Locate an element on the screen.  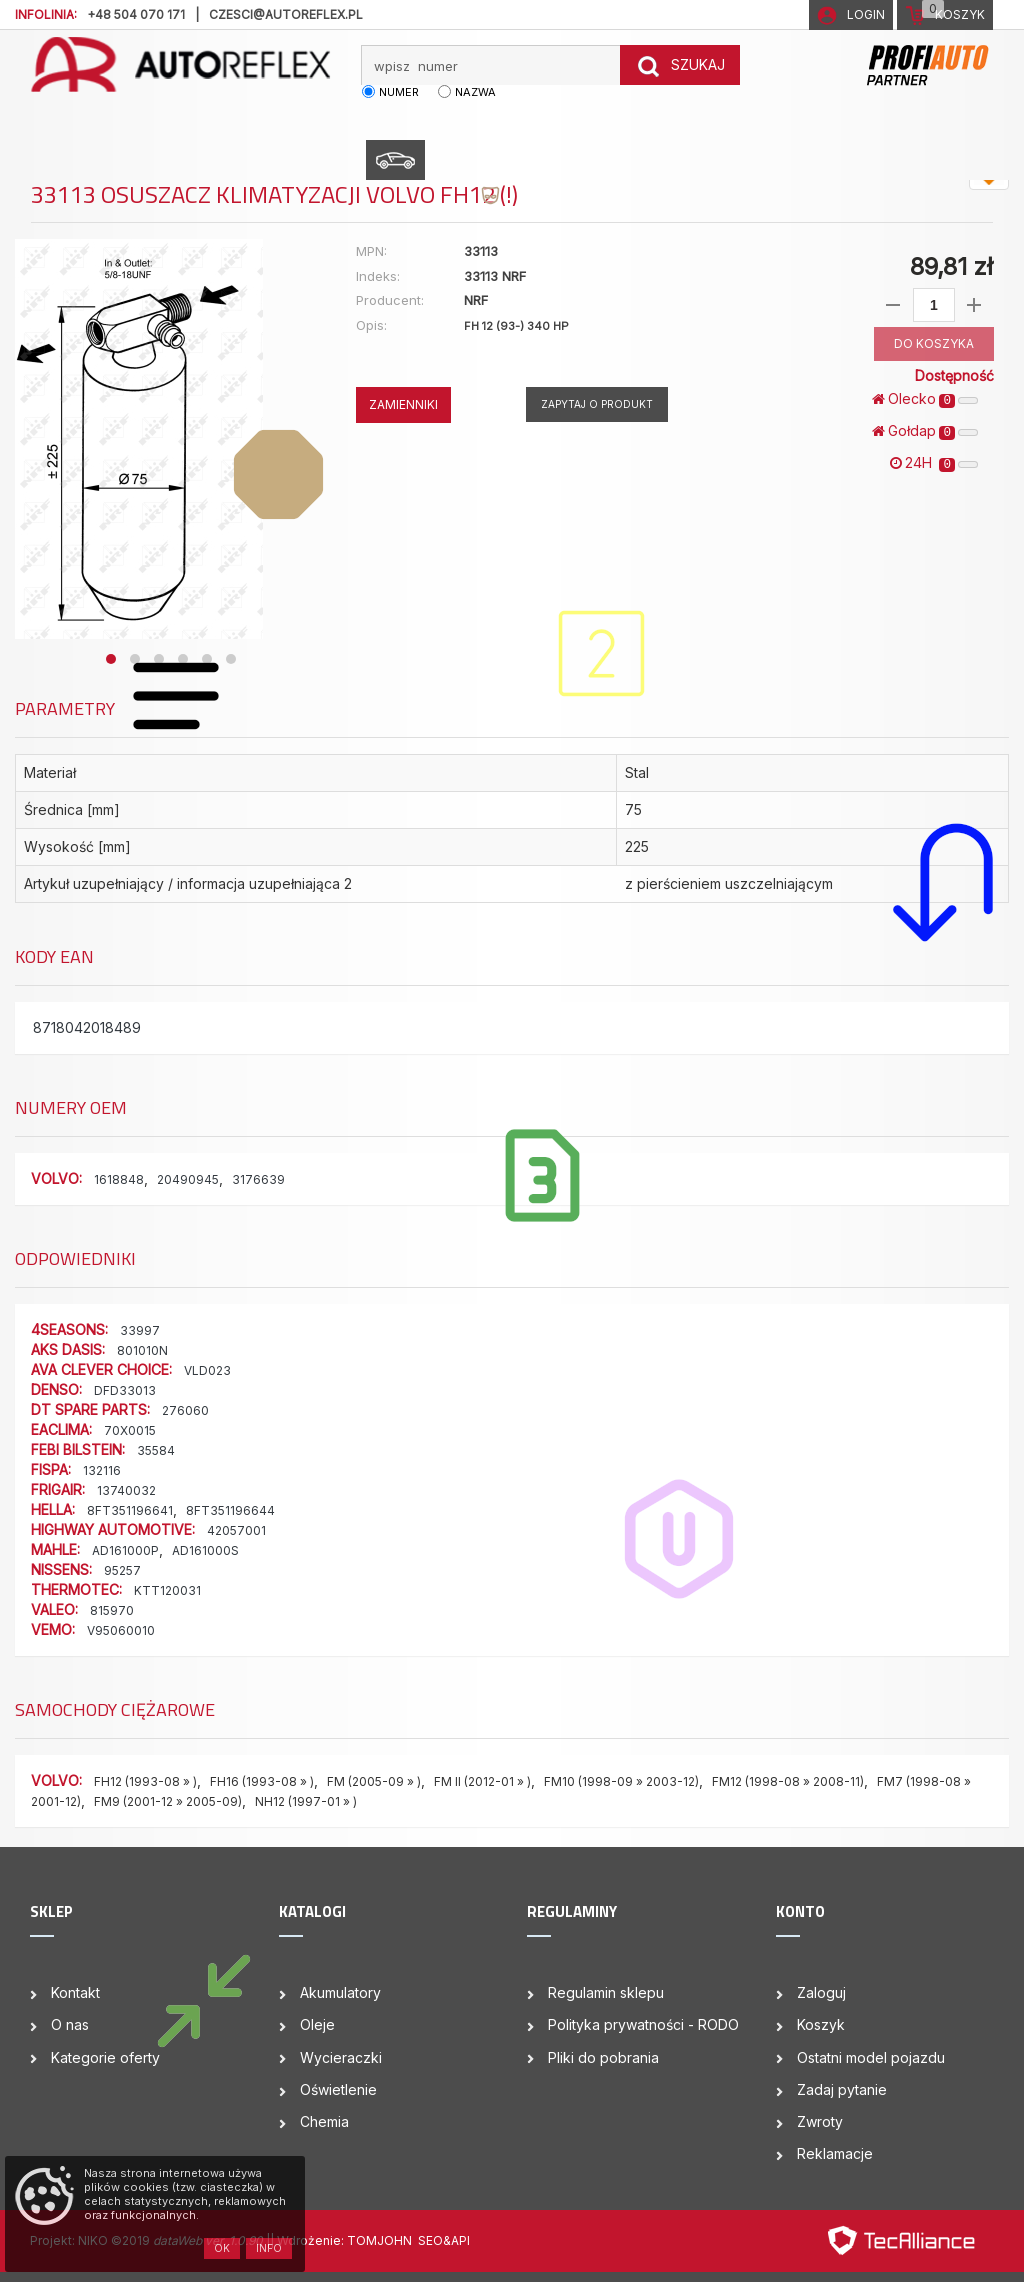
justify text alignment is located at coordinates (176, 696).